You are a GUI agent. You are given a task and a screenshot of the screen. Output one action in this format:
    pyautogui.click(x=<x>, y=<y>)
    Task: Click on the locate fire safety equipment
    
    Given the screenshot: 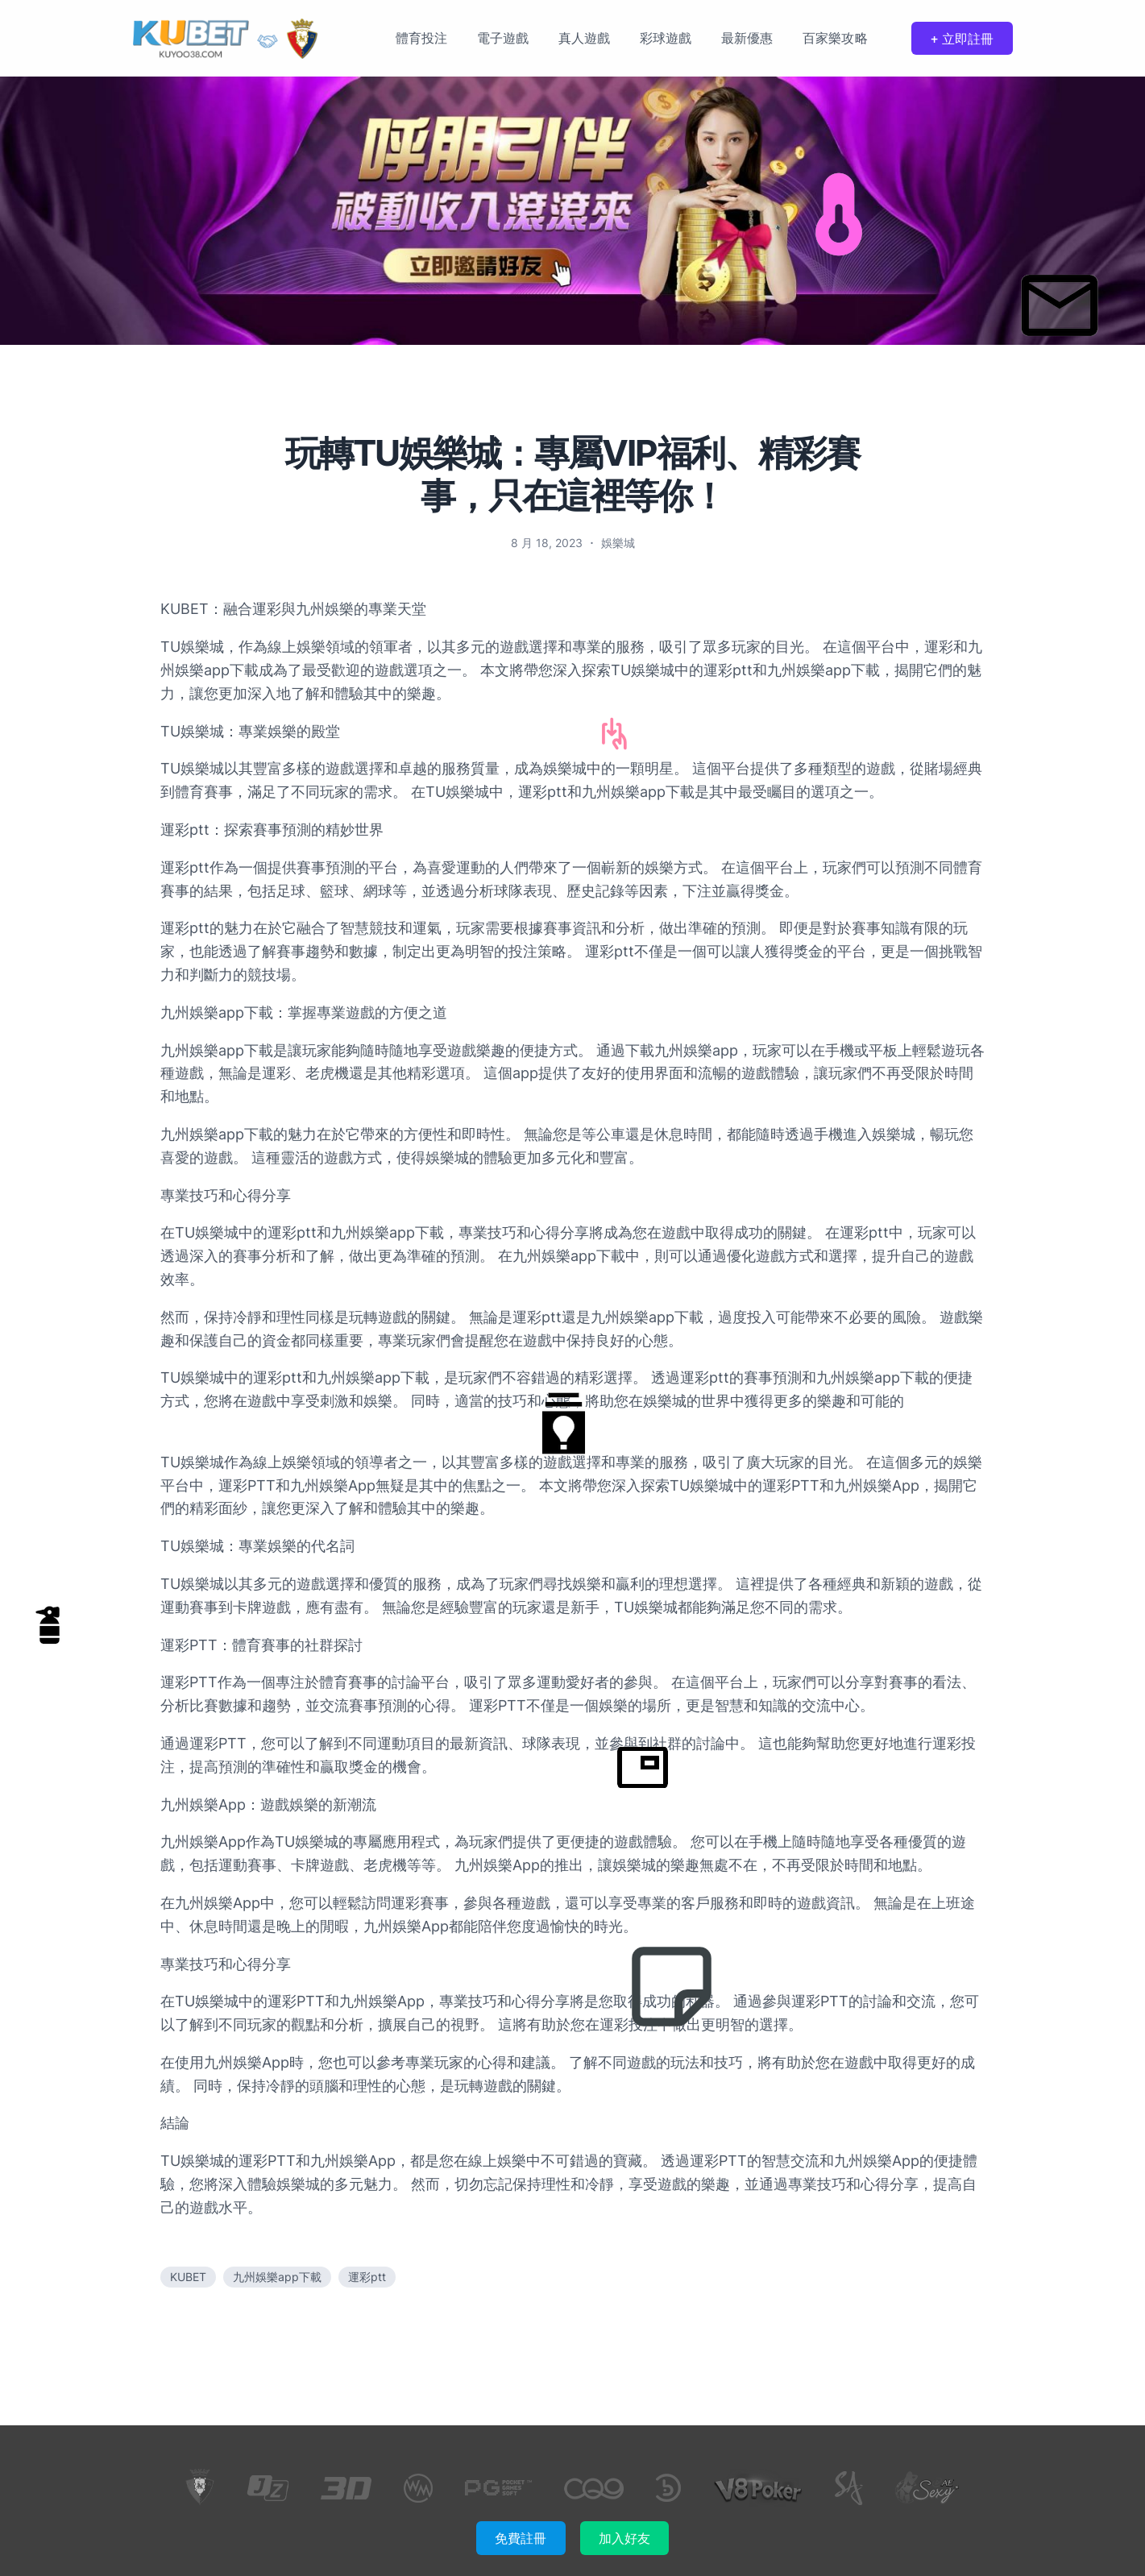 What is the action you would take?
    pyautogui.click(x=49, y=1624)
    